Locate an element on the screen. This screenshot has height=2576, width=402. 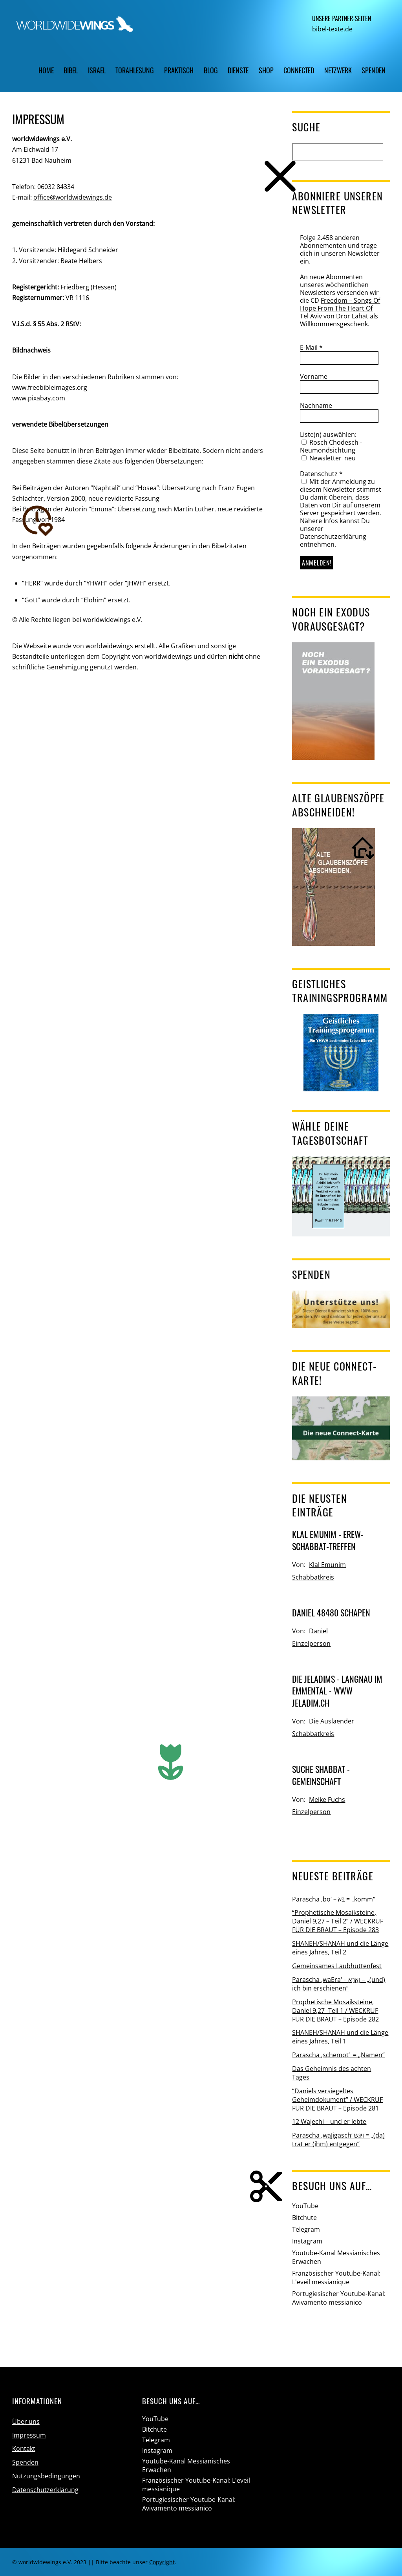
enable macro or close-up camera mode is located at coordinates (170, 1762).